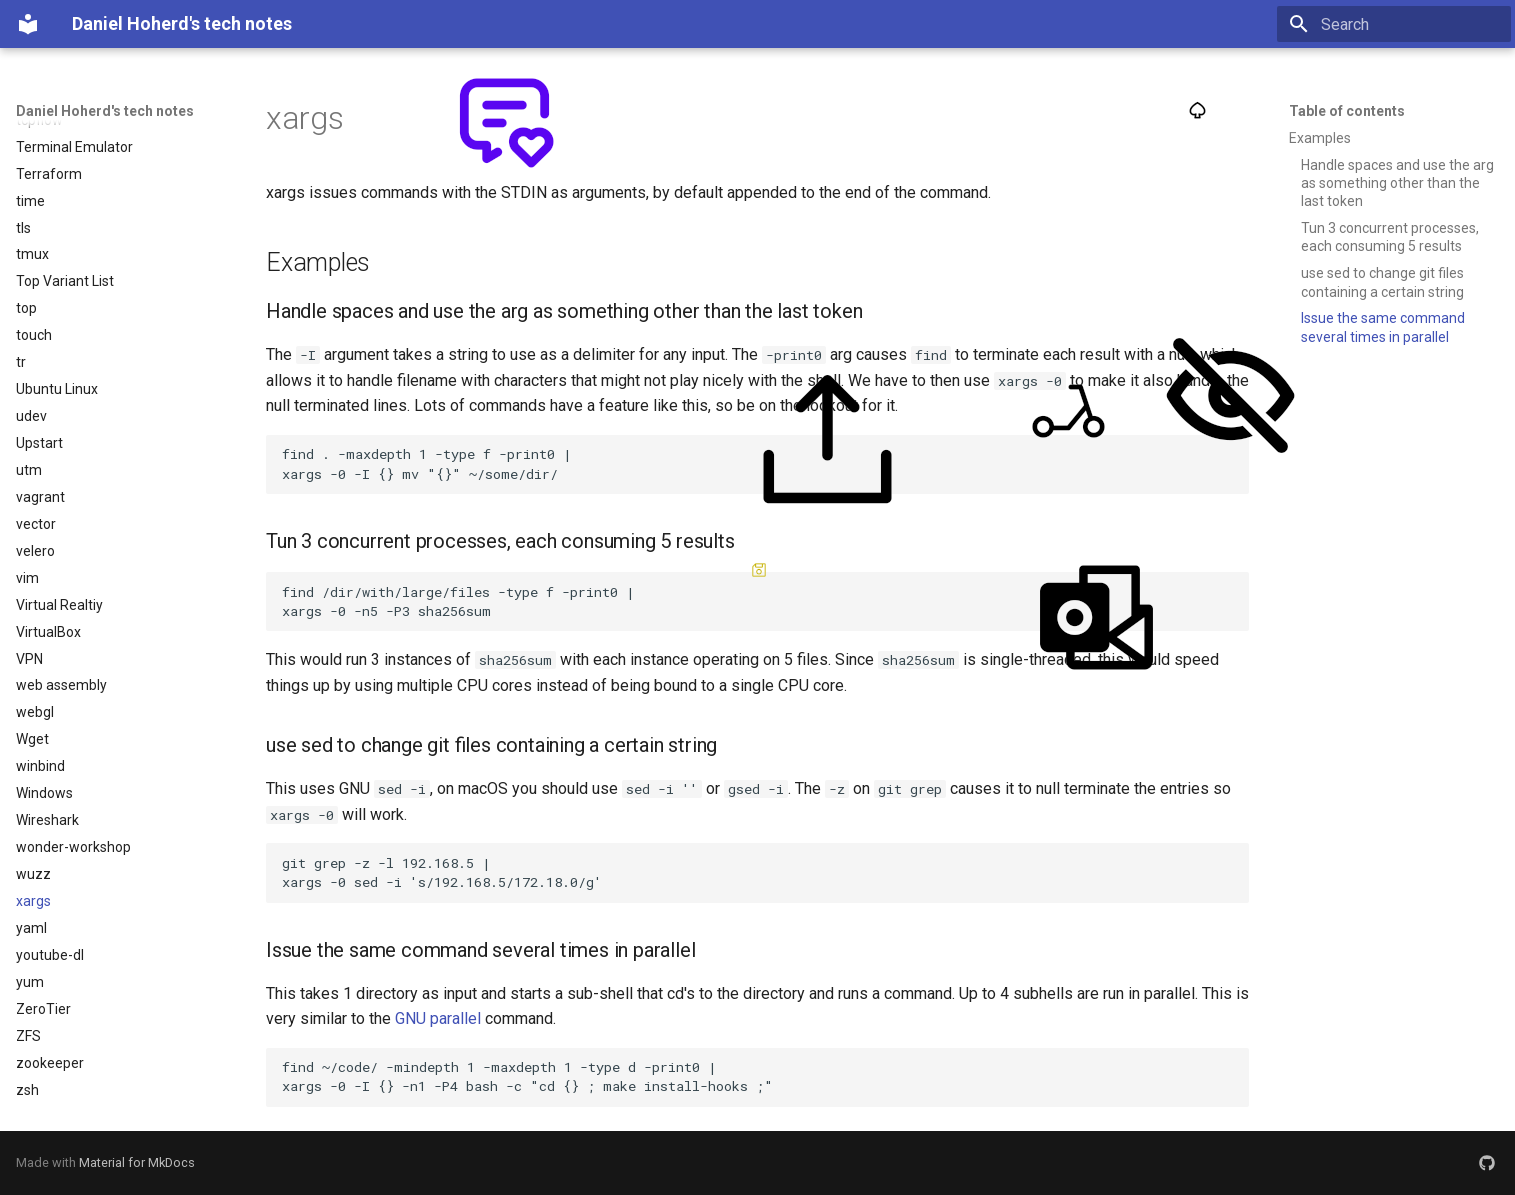 The height and width of the screenshot is (1195, 1515). What do you see at coordinates (759, 570) in the screenshot?
I see `save current file or document` at bounding box center [759, 570].